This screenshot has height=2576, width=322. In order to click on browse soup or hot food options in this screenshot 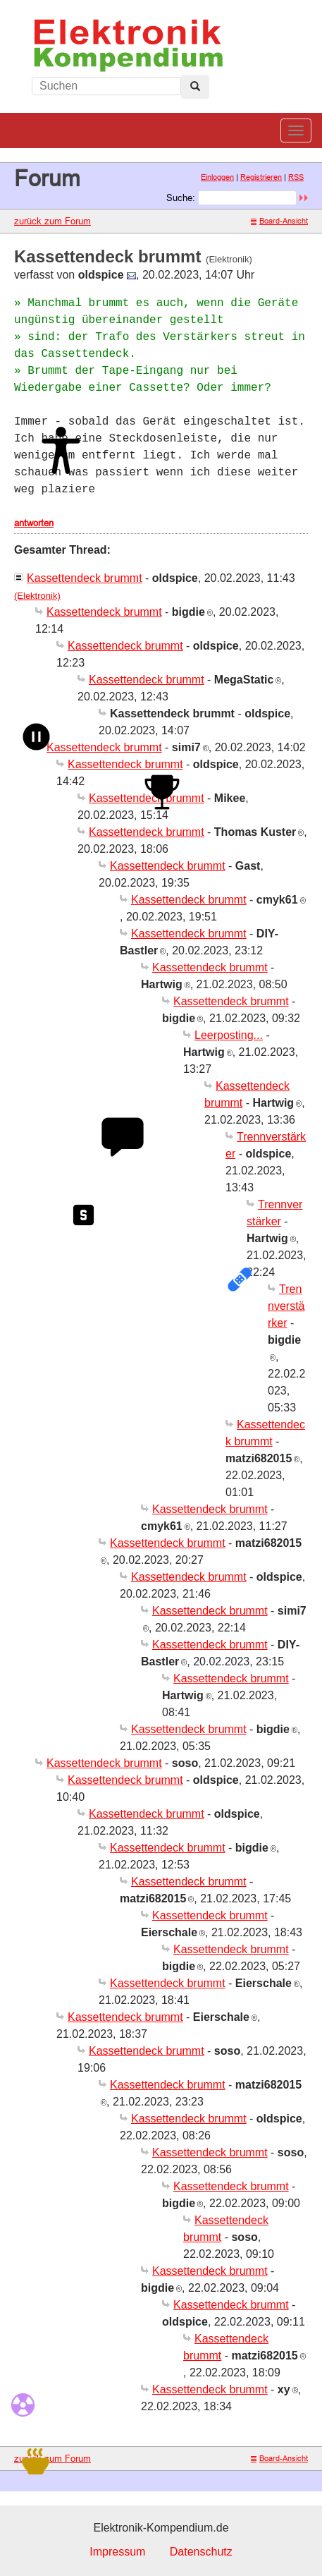, I will do `click(35, 2460)`.